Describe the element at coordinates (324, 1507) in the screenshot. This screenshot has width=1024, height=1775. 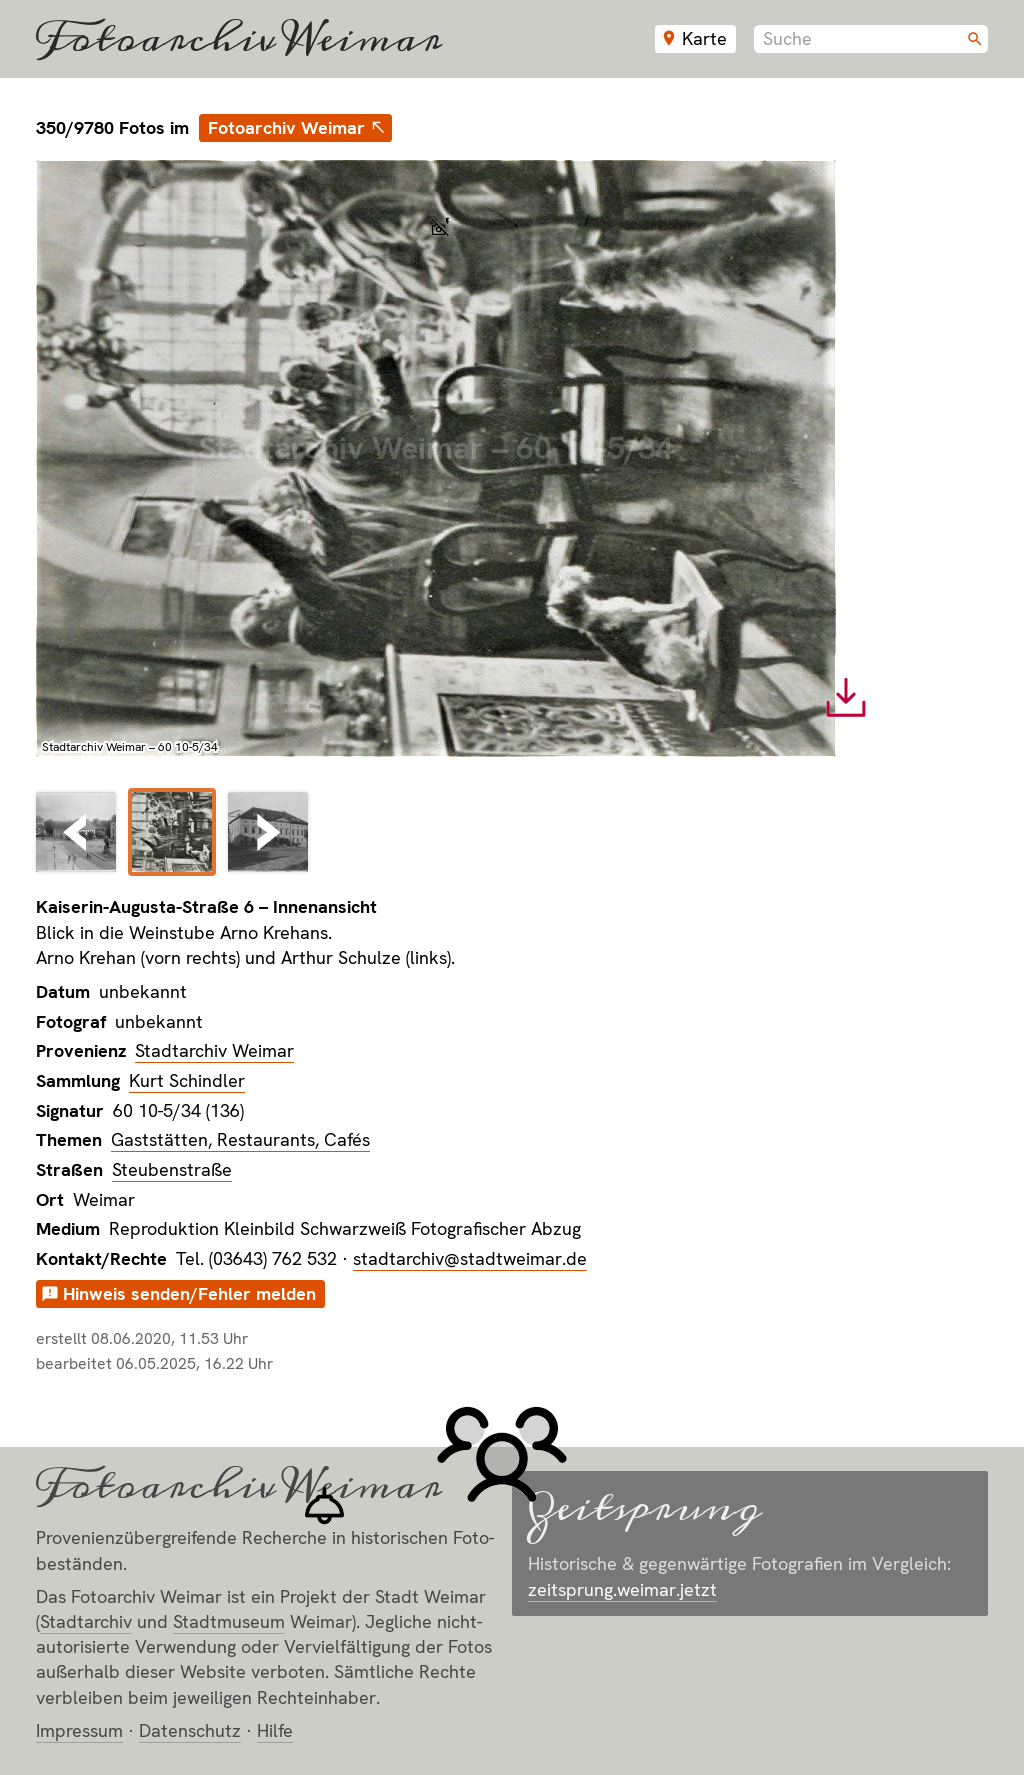
I see `toggle pendant lamp or ceiling light` at that location.